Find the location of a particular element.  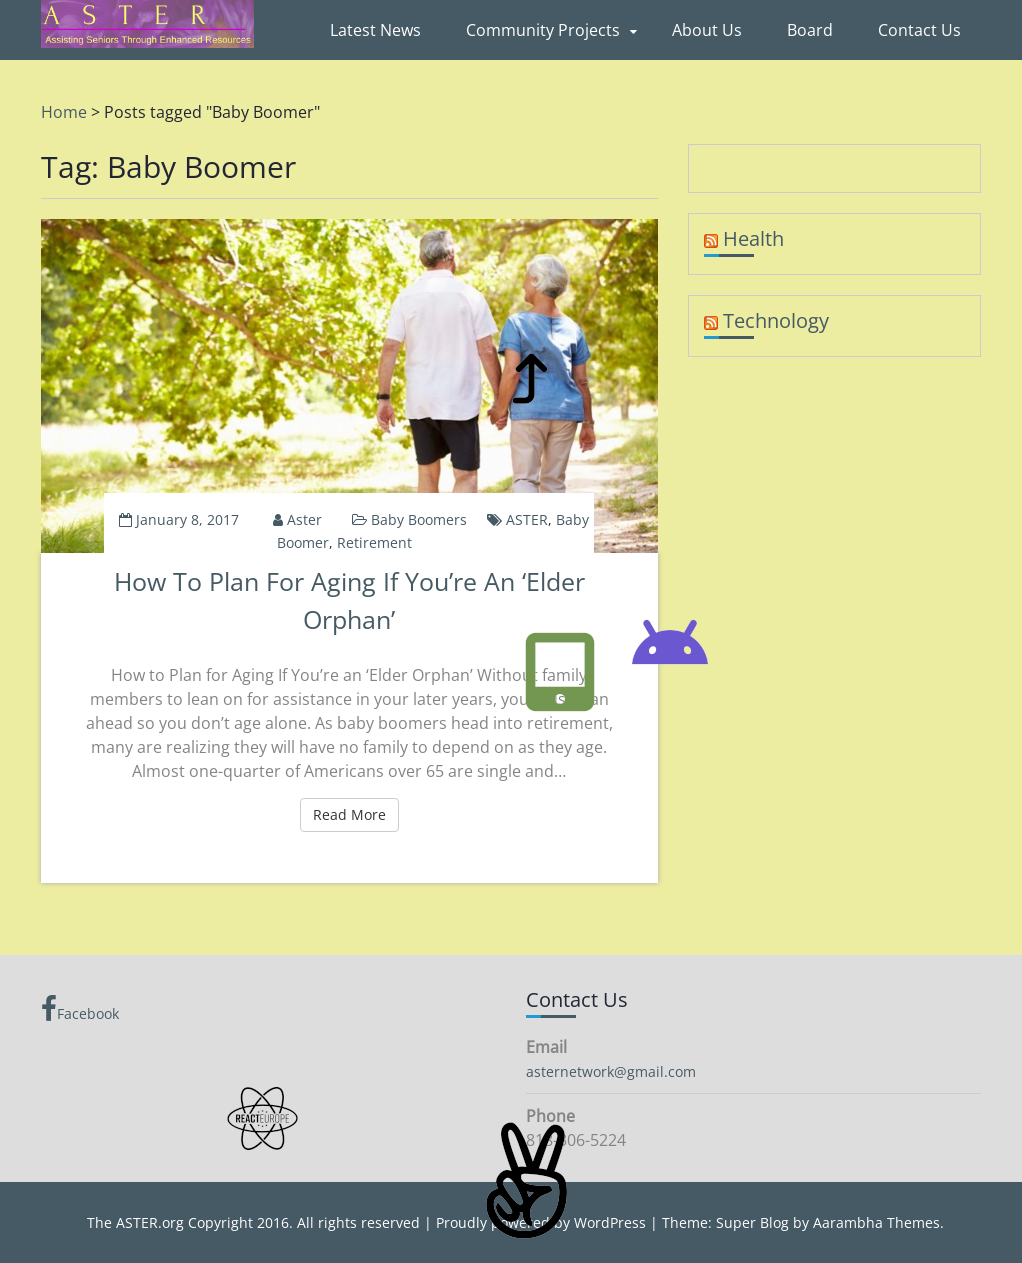

reply to a message or comment is located at coordinates (531, 378).